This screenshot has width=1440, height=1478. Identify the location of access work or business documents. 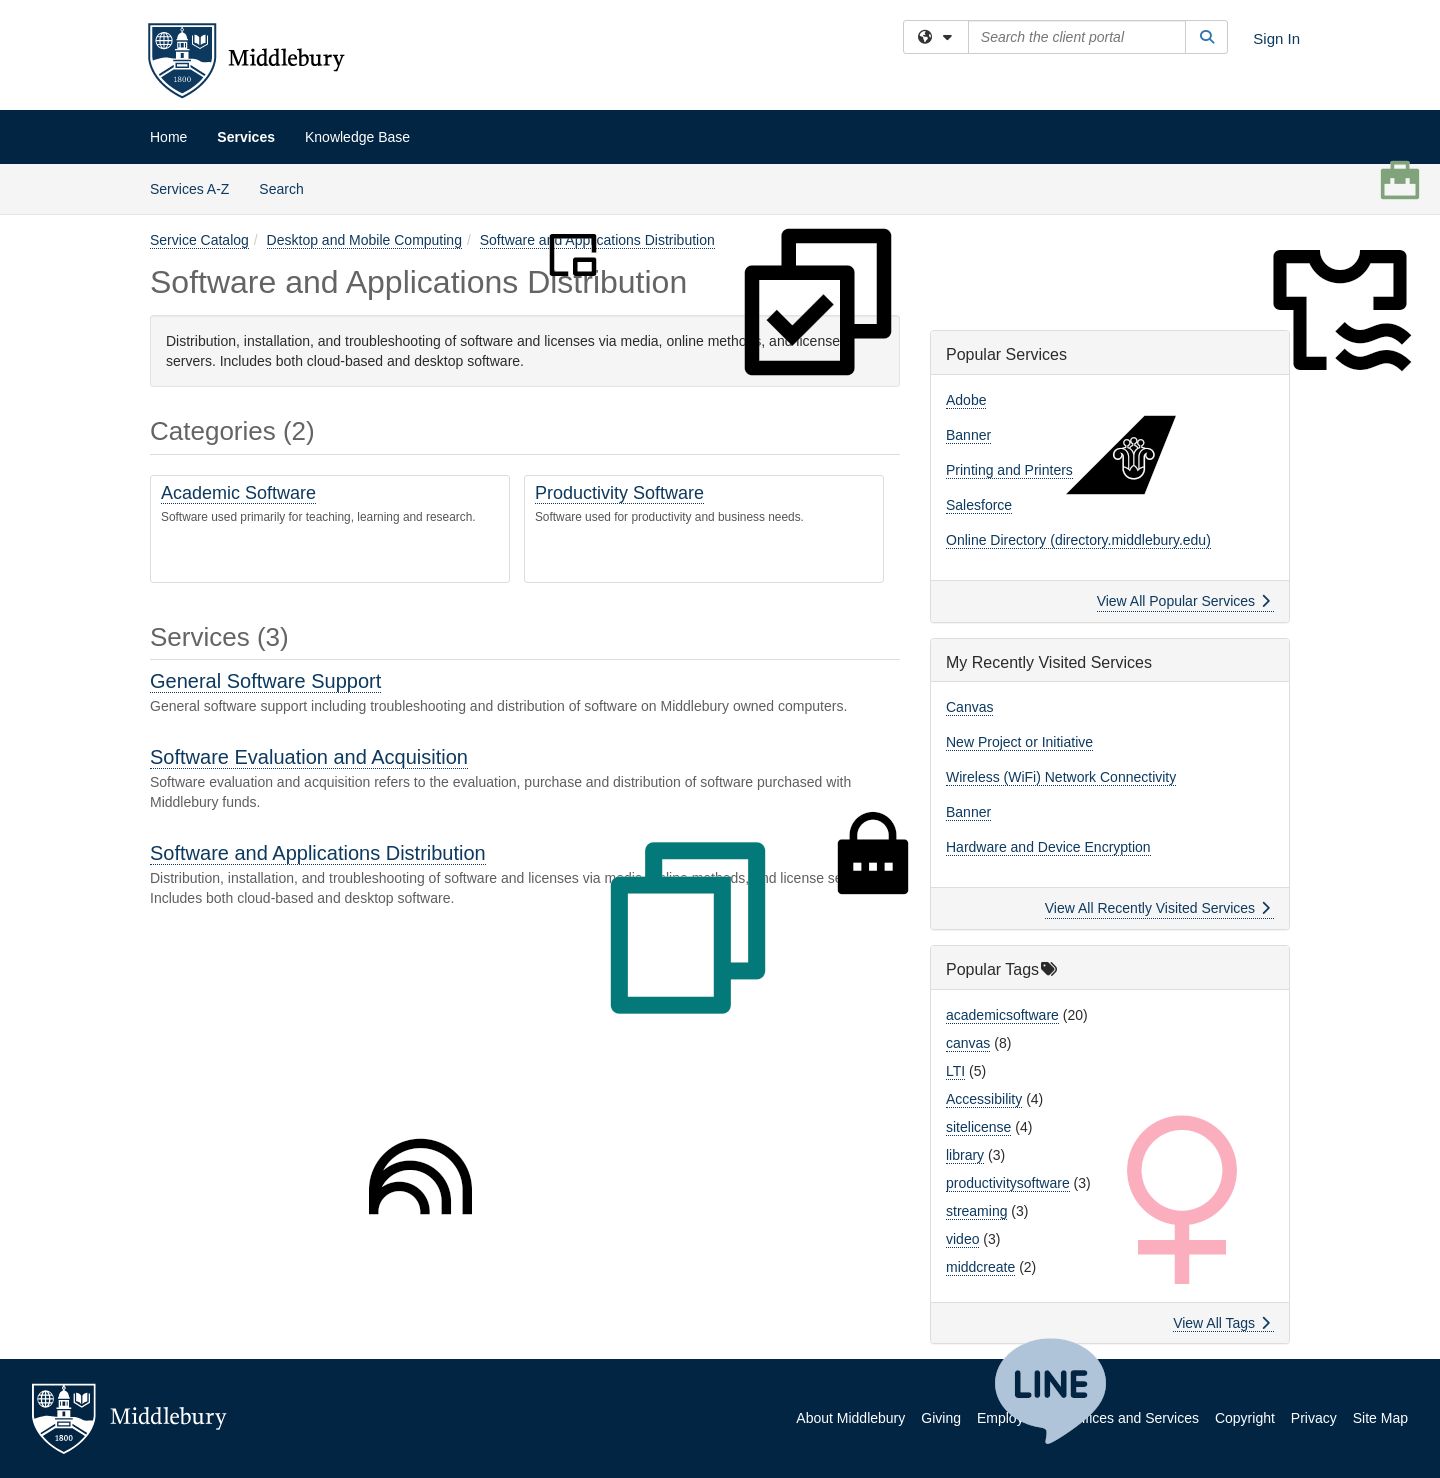
(1400, 182).